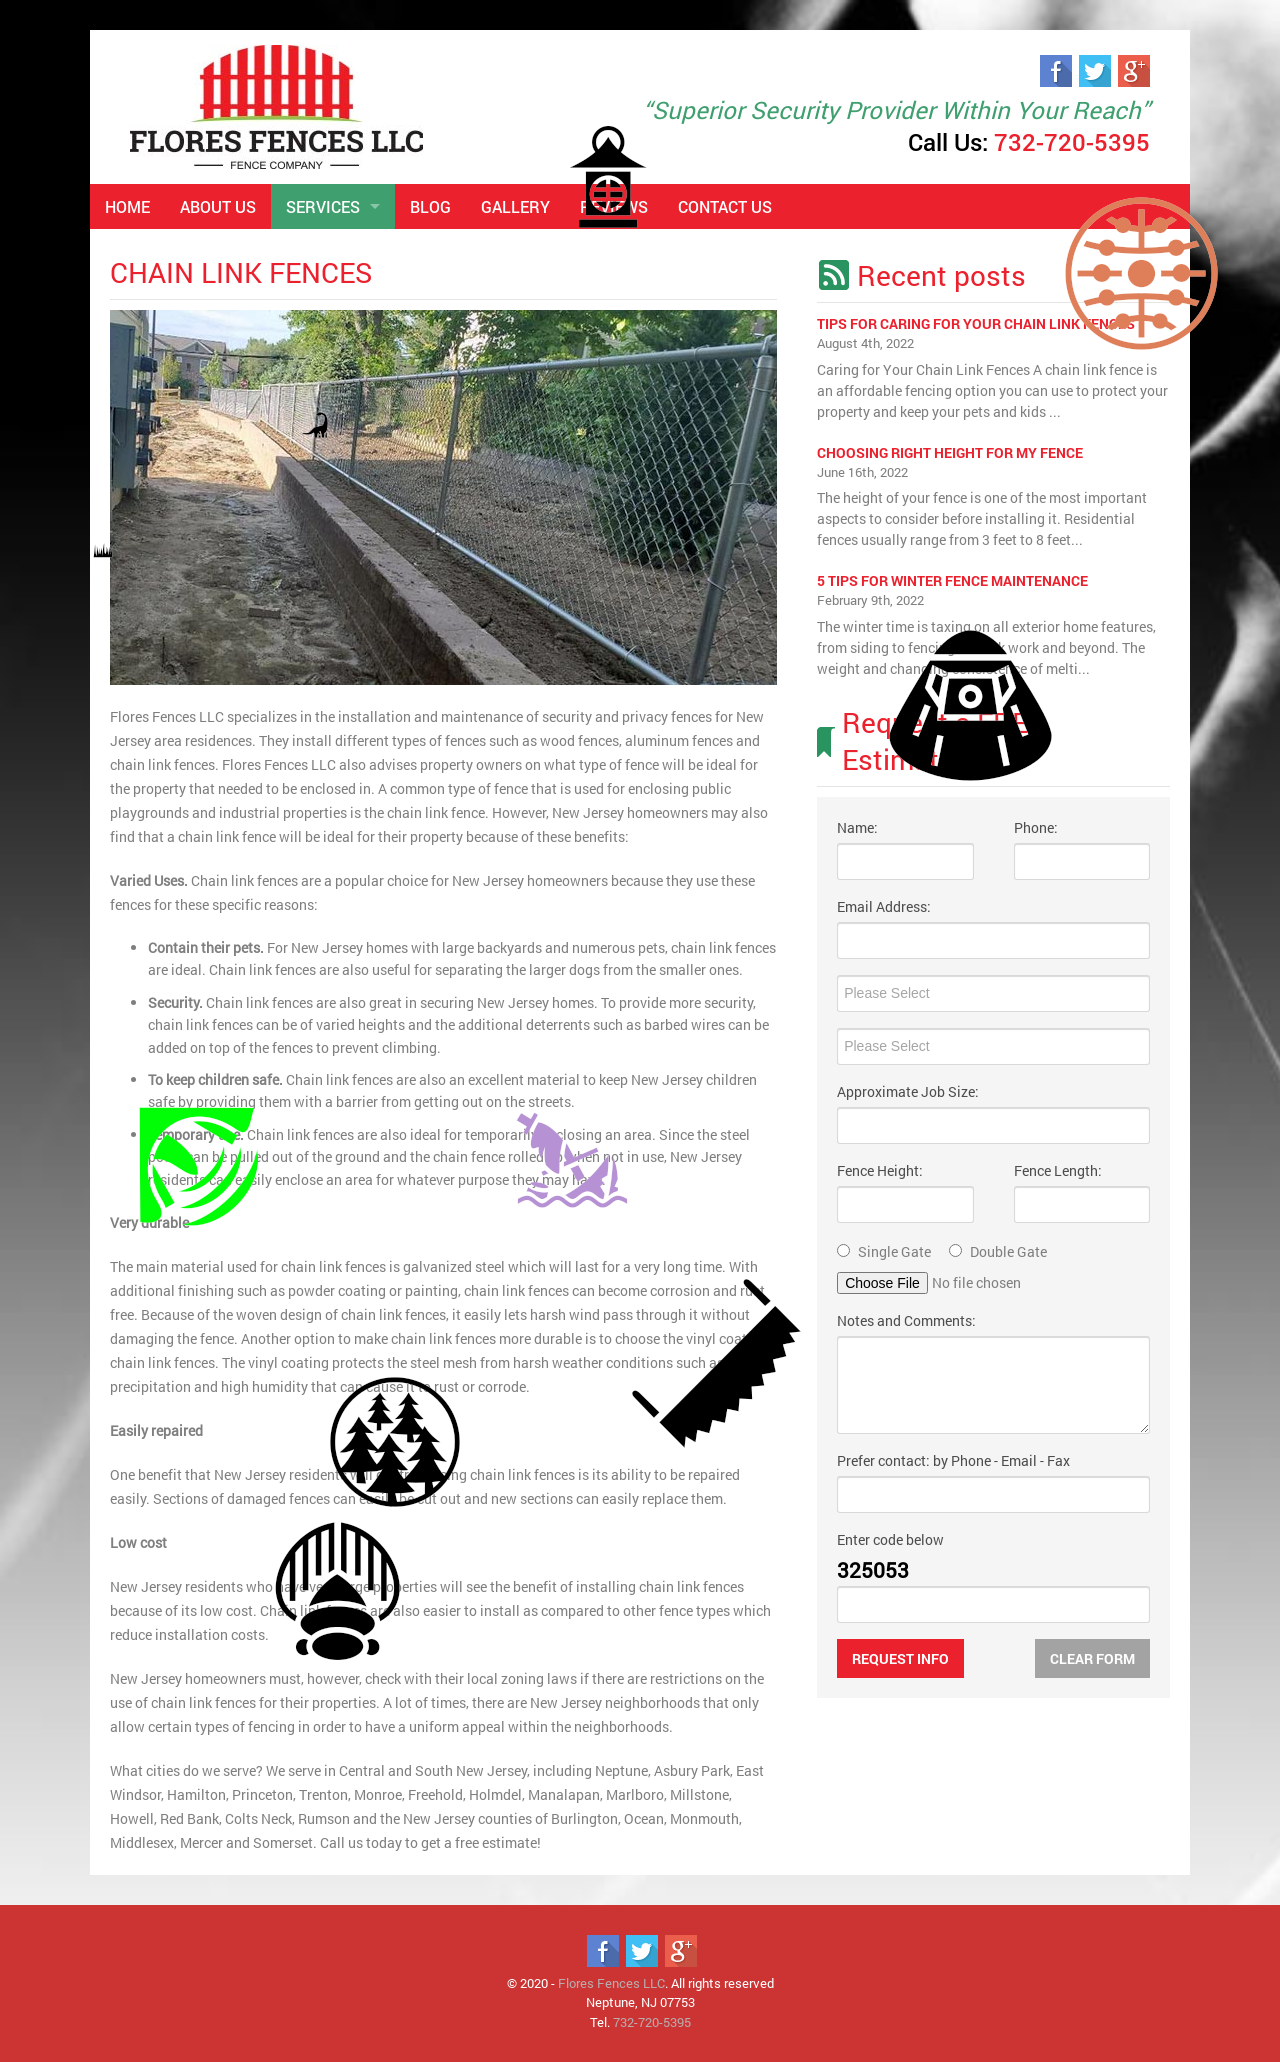 This screenshot has height=2062, width=1280. What do you see at coordinates (970, 705) in the screenshot?
I see `view space mission or spacecraft content` at bounding box center [970, 705].